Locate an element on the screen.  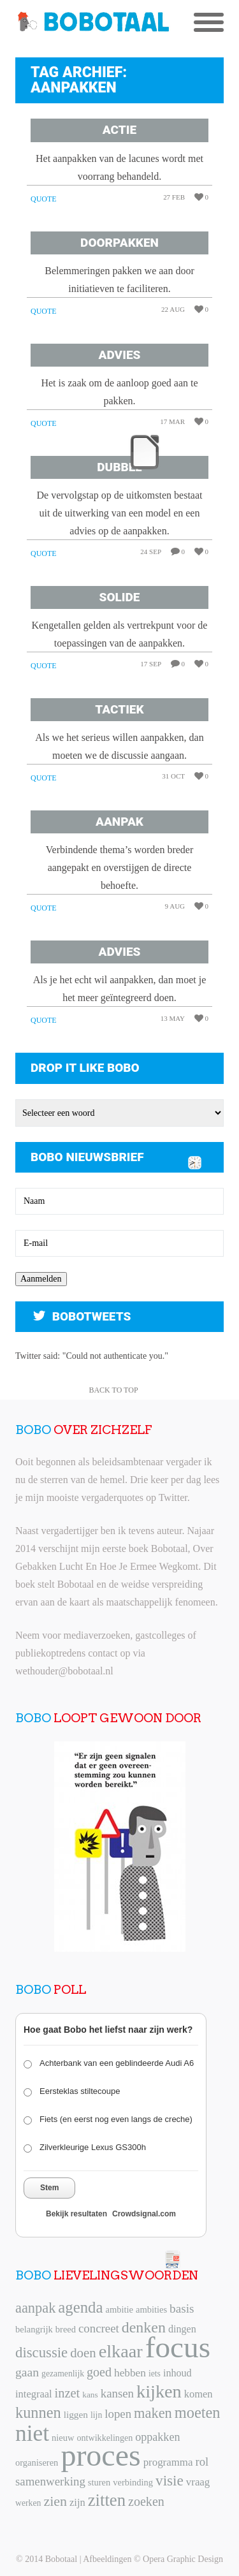
open date and time settings is located at coordinates (194, 1162).